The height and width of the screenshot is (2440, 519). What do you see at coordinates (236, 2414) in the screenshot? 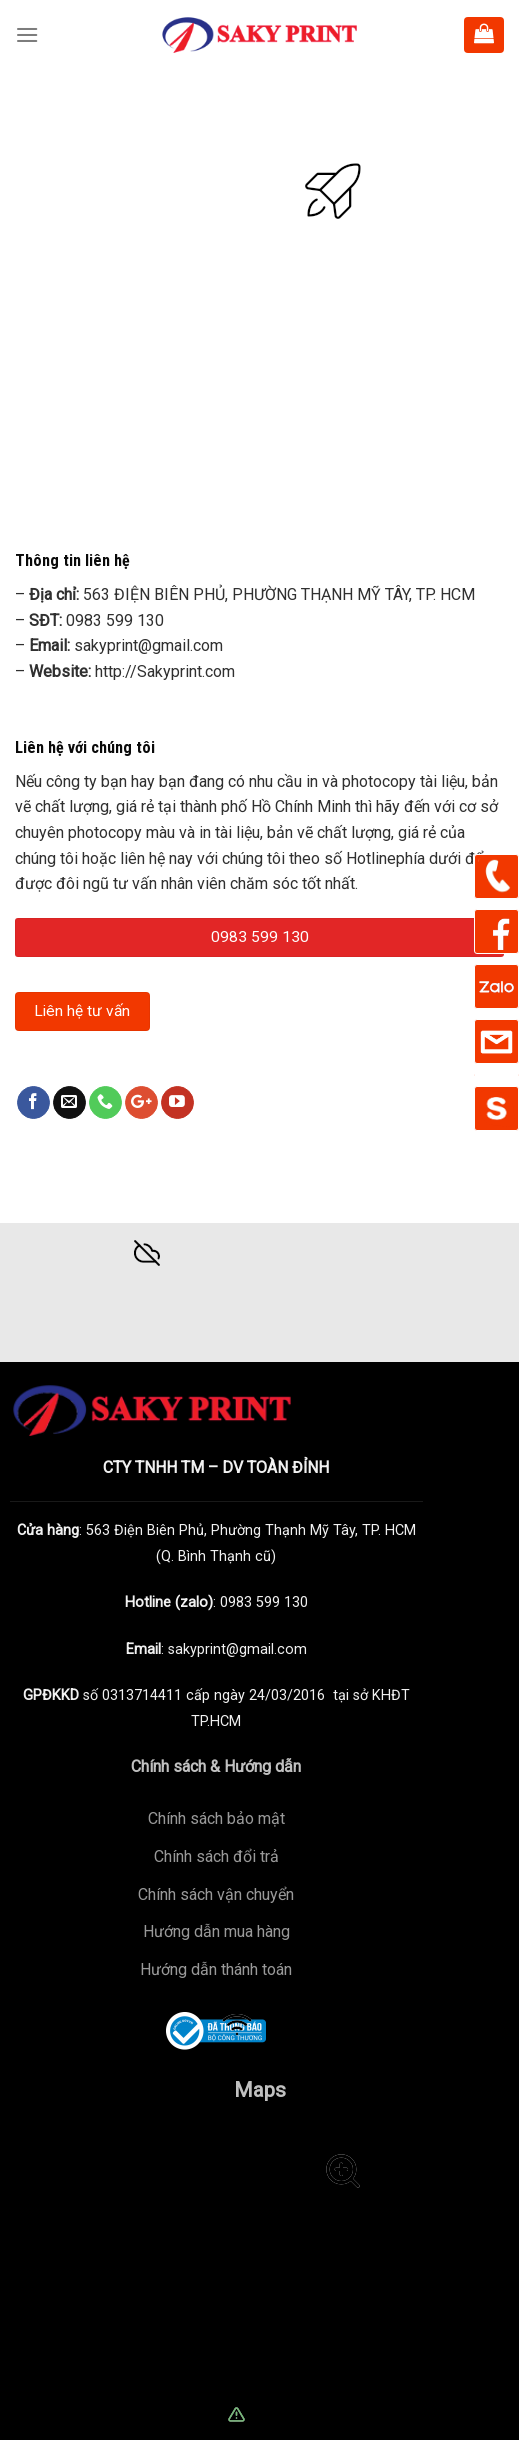
I see `warning or caution indicator` at bounding box center [236, 2414].